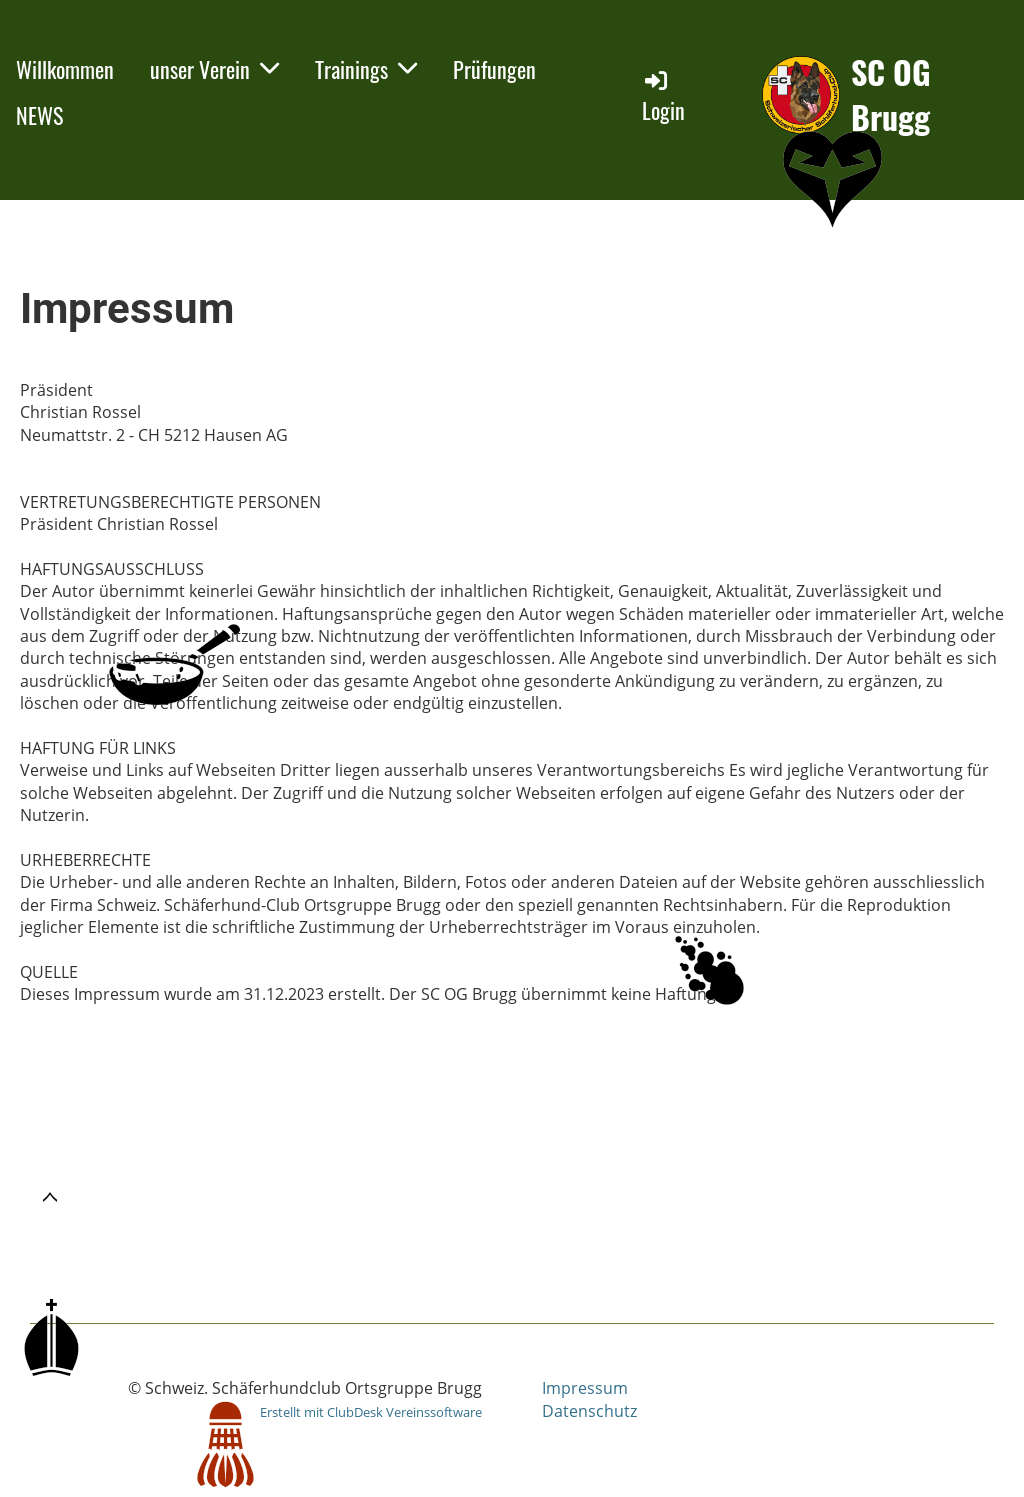 The width and height of the screenshot is (1024, 1497). I want to click on centaur or mythical creature health indicator, so click(832, 179).